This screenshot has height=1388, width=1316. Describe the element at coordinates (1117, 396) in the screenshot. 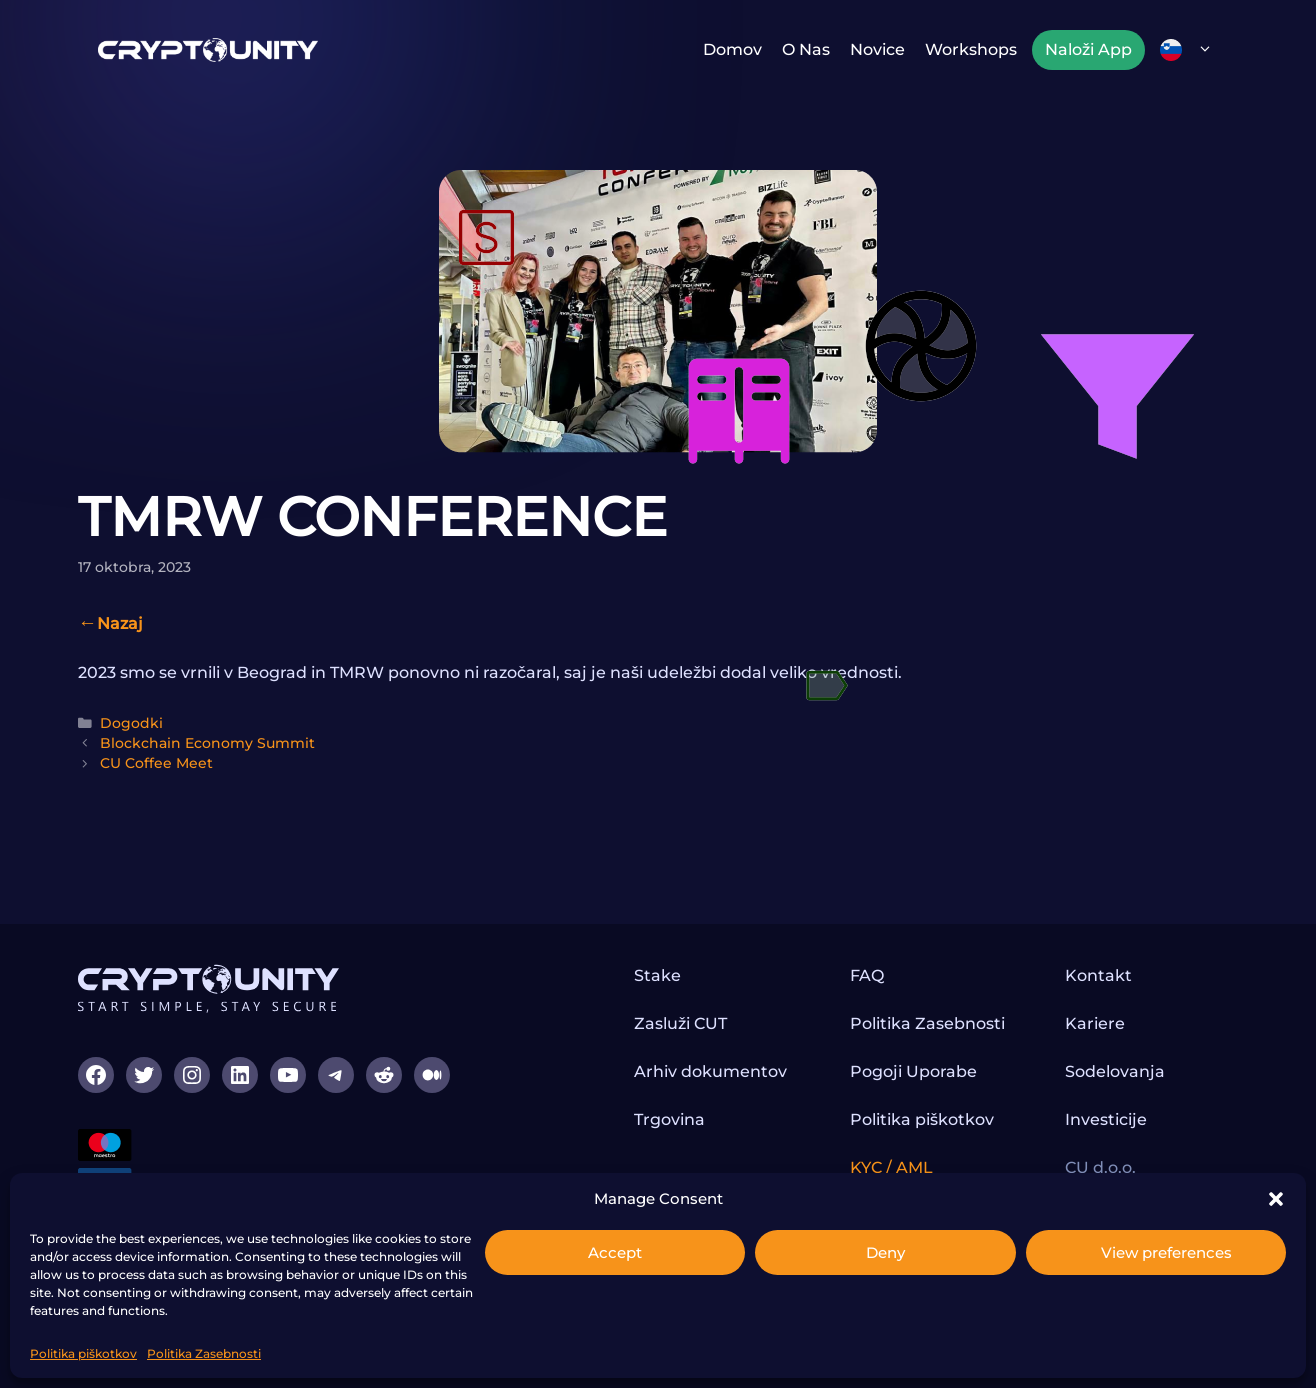

I see `filter or sort content` at that location.